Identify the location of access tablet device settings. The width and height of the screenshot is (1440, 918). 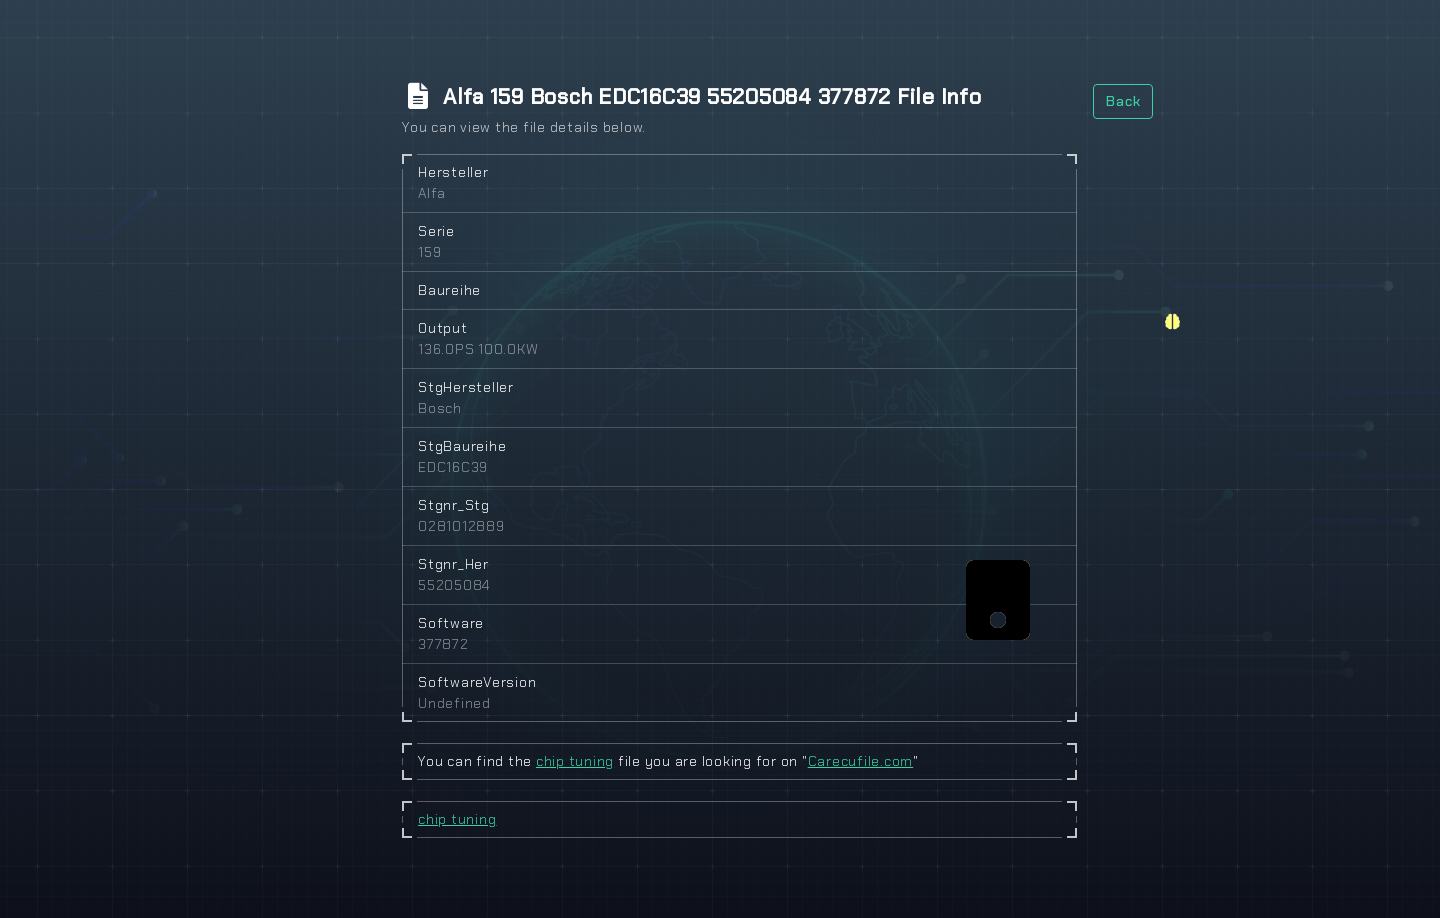
(998, 600).